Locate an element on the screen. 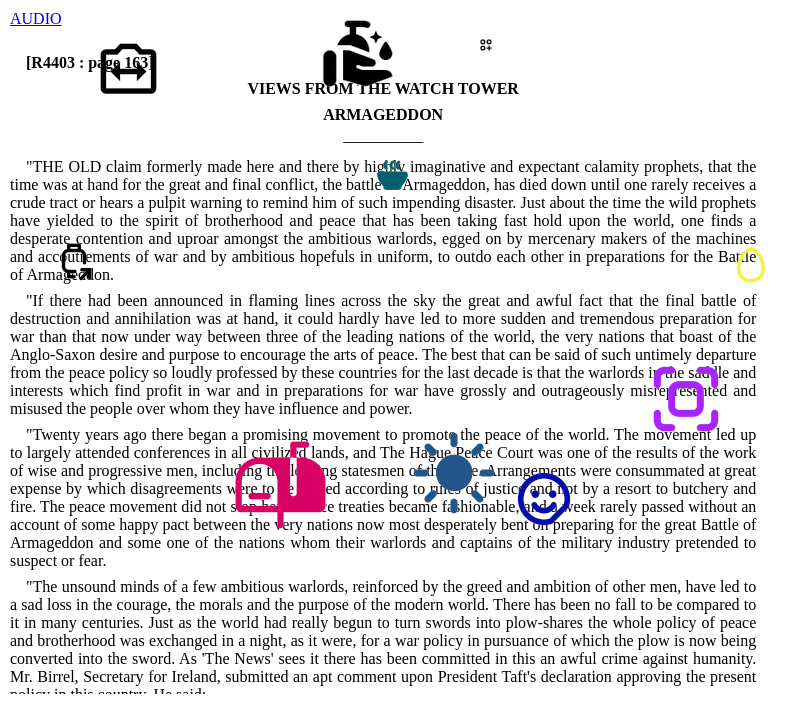 This screenshot has width=794, height=720. share content from your smartwatch is located at coordinates (74, 261).